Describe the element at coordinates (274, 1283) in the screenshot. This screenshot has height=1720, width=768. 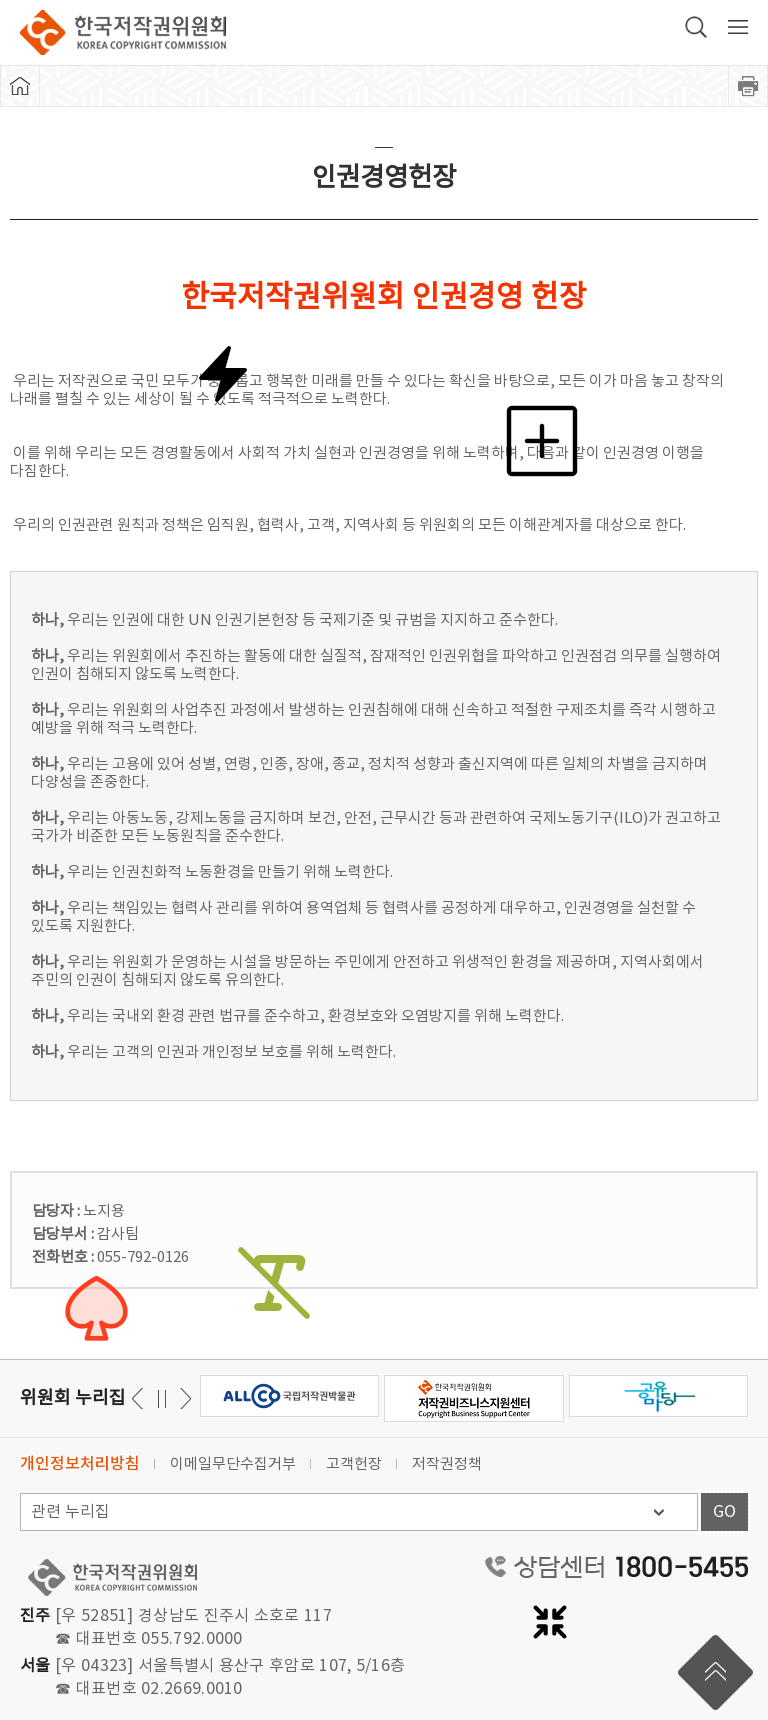
I see `clear text formatting` at that location.